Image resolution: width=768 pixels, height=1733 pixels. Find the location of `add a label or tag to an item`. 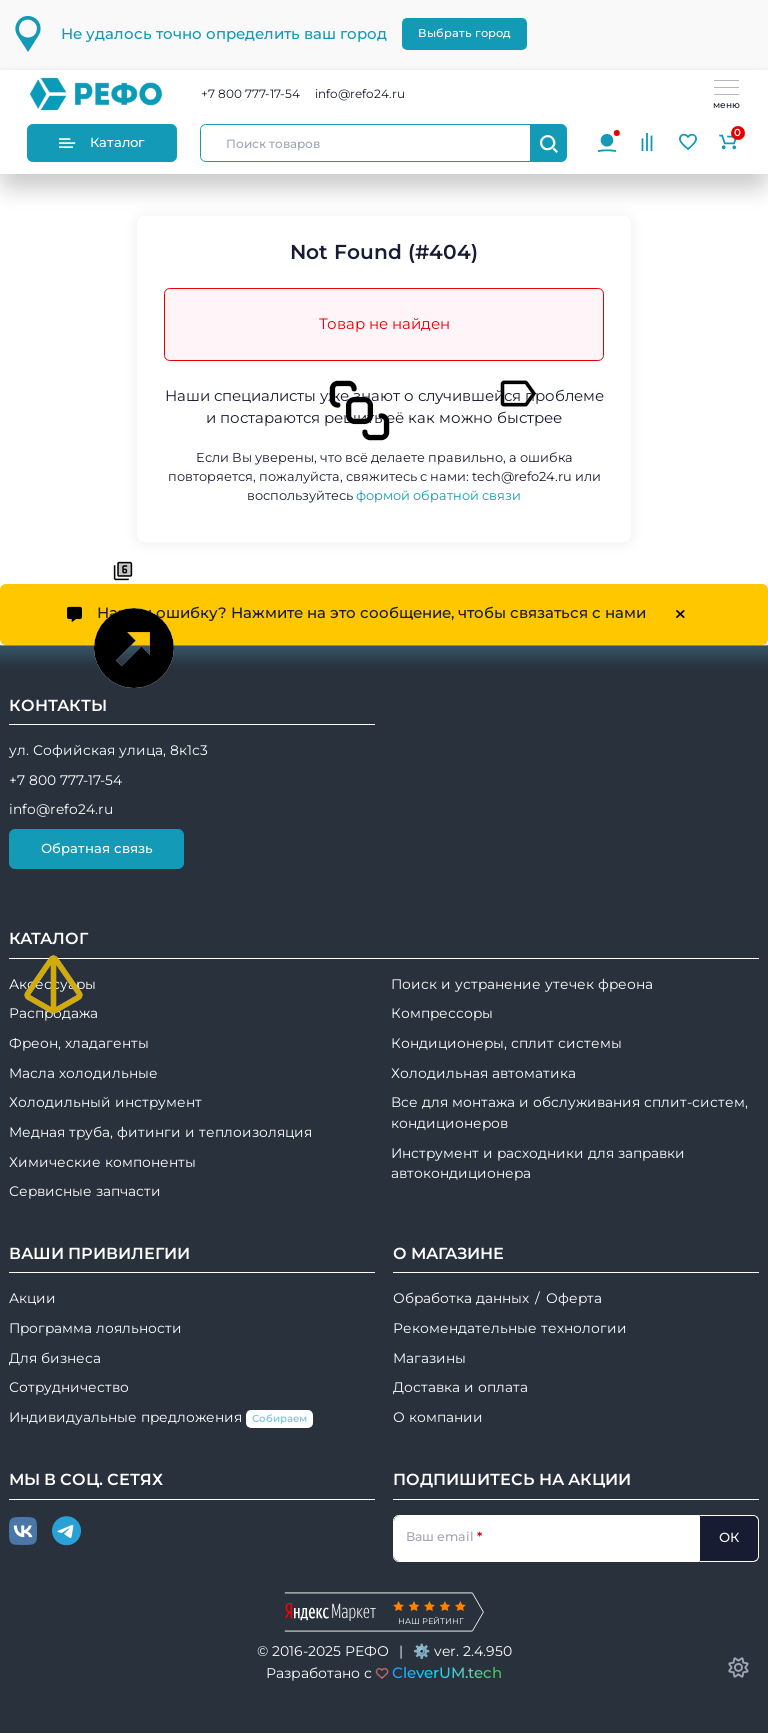

add a label or tag to an item is located at coordinates (517, 393).